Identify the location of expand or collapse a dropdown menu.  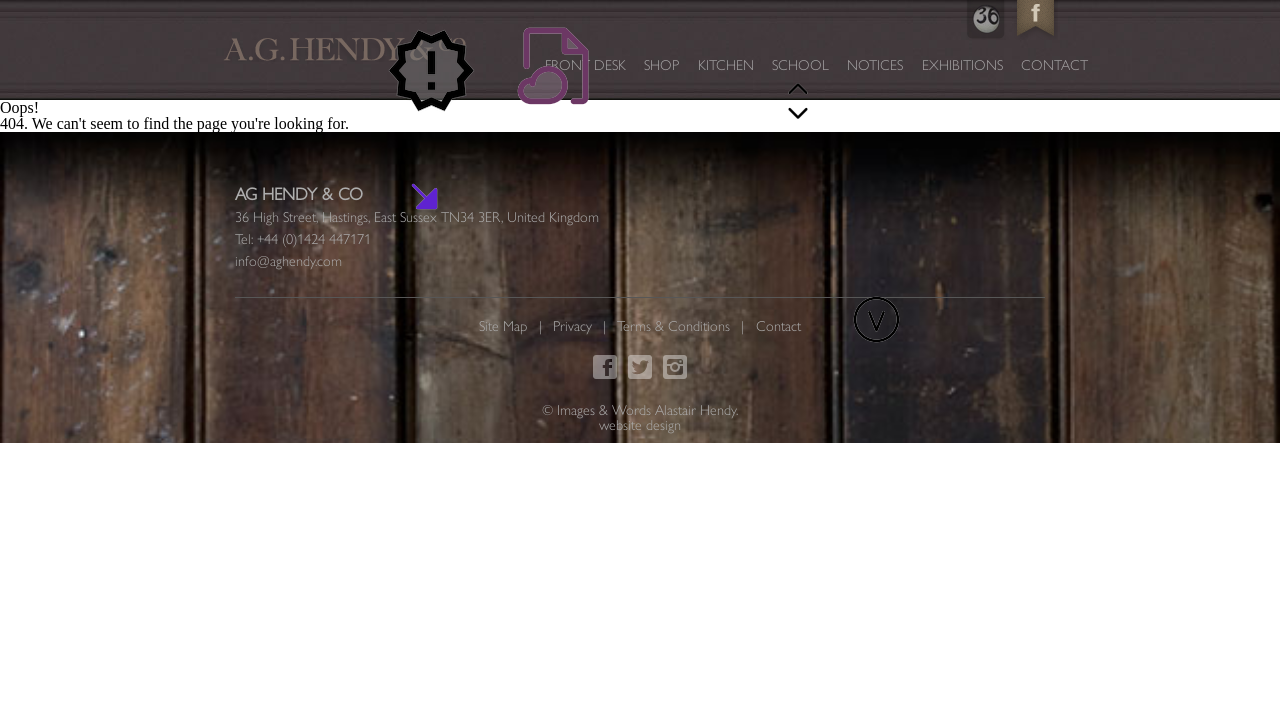
(798, 101).